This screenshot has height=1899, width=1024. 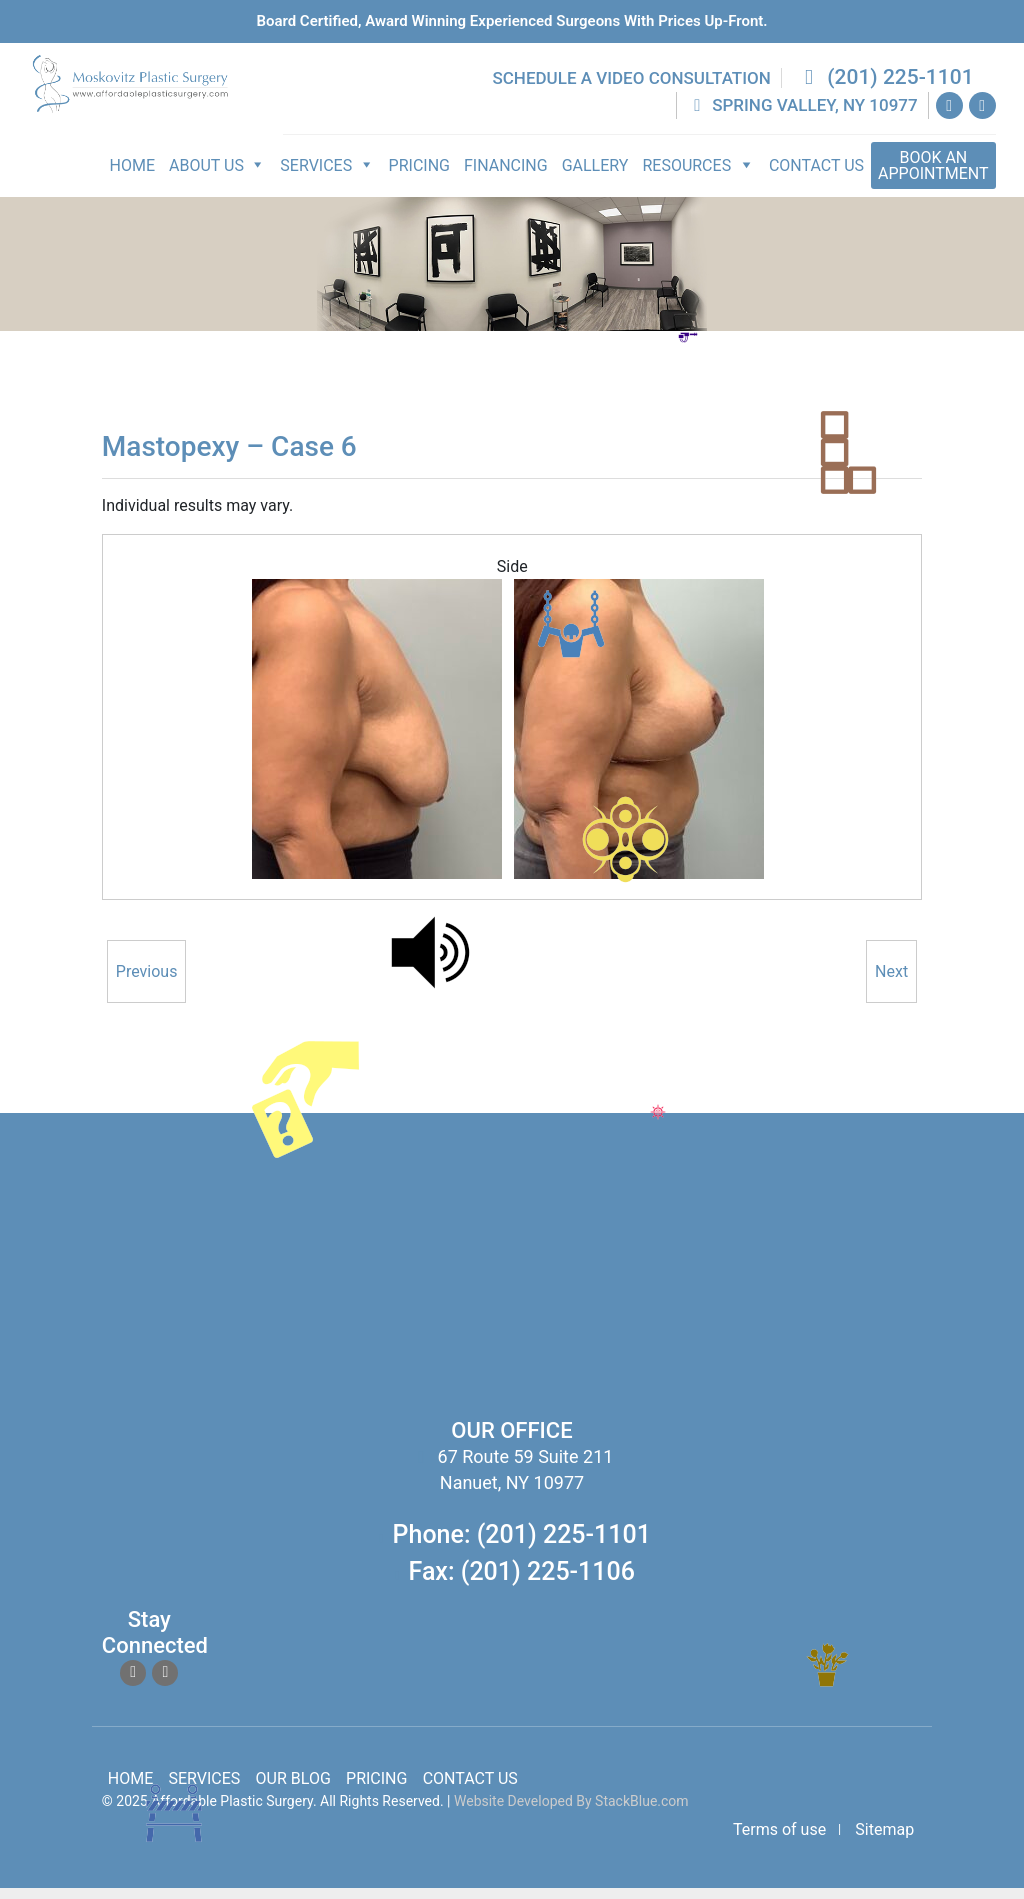 What do you see at coordinates (827, 1665) in the screenshot?
I see `access gardening or plant care features` at bounding box center [827, 1665].